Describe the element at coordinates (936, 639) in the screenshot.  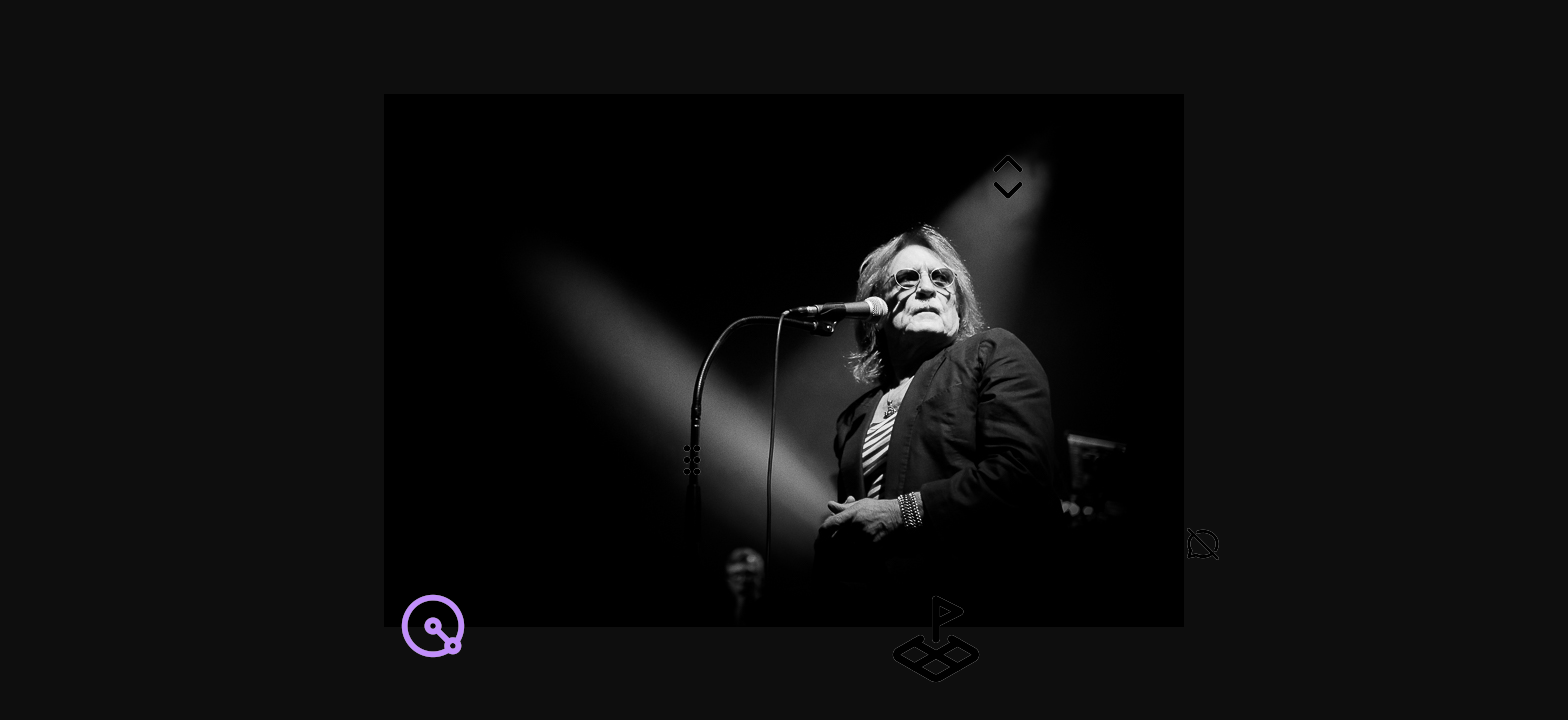
I see `view land plot or parcel details` at that location.